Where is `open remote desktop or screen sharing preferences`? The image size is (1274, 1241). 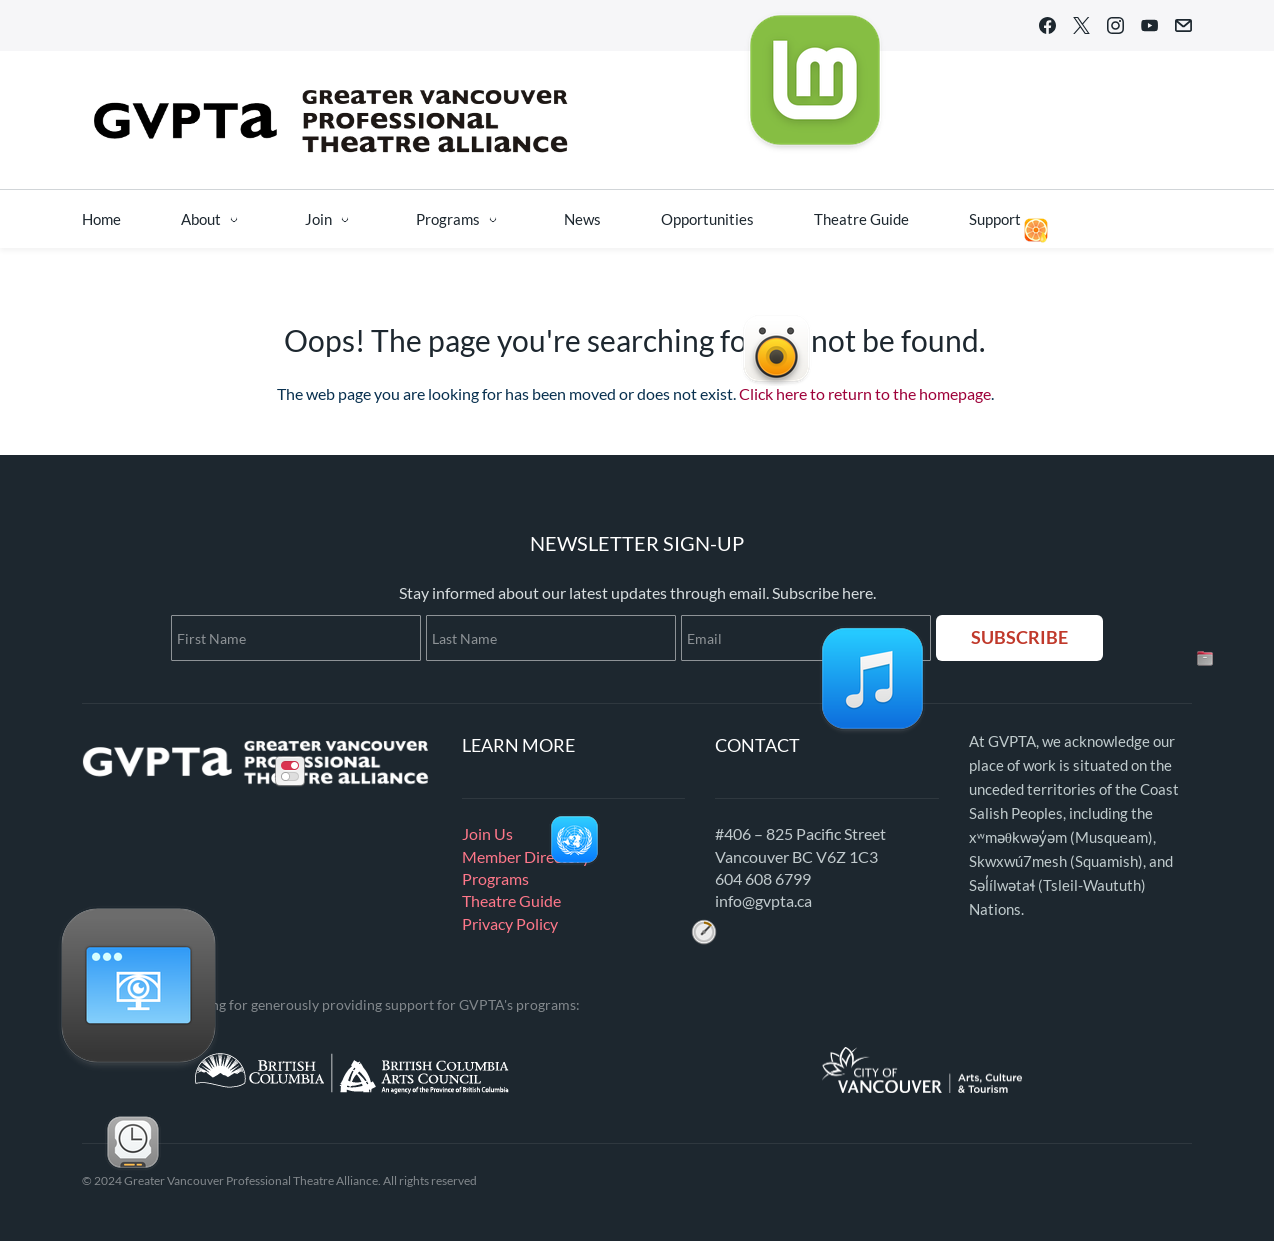 open remote desktop or screen sharing preferences is located at coordinates (138, 985).